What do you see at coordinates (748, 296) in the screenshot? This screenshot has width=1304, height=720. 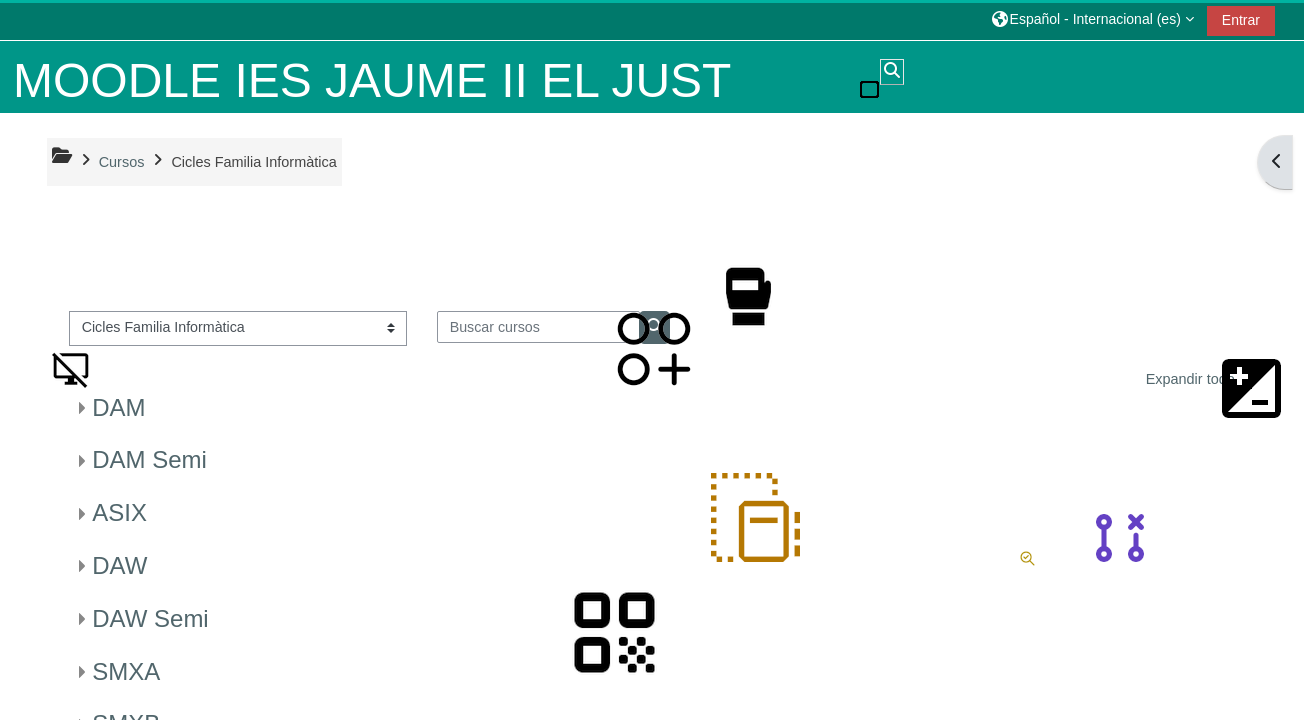 I see `access MMA or boxing-related content` at bounding box center [748, 296].